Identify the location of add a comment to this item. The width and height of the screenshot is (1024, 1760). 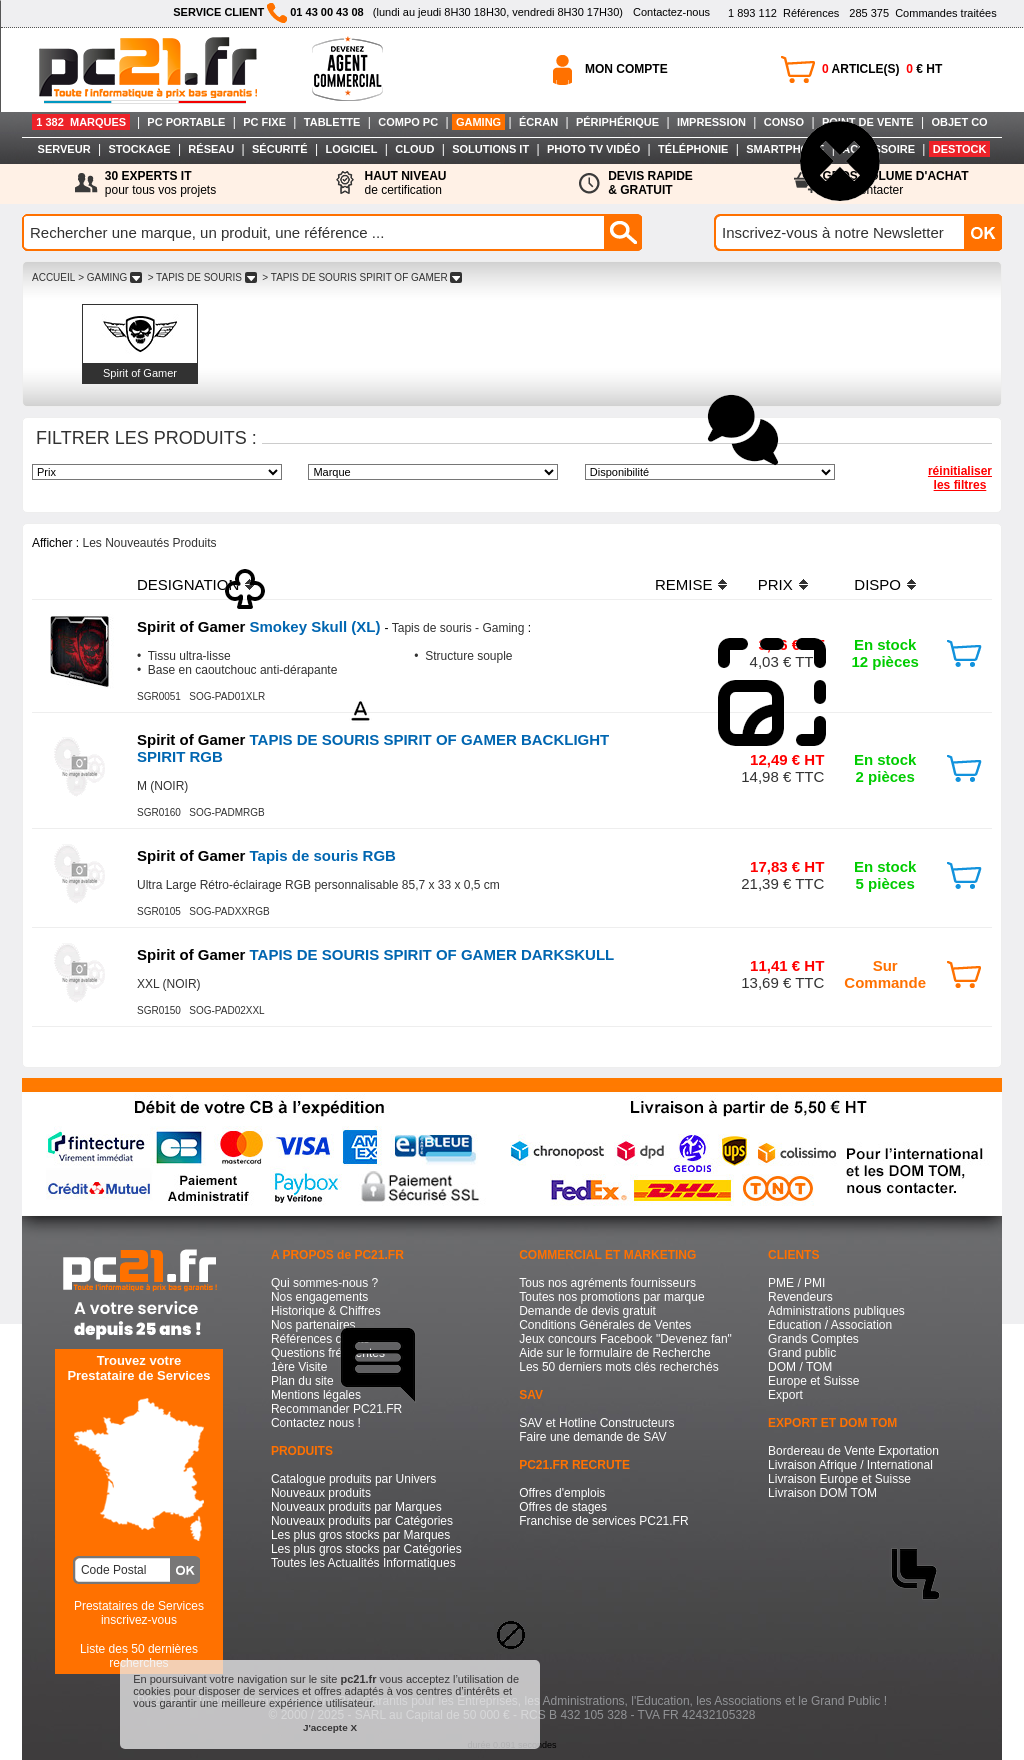
(378, 1365).